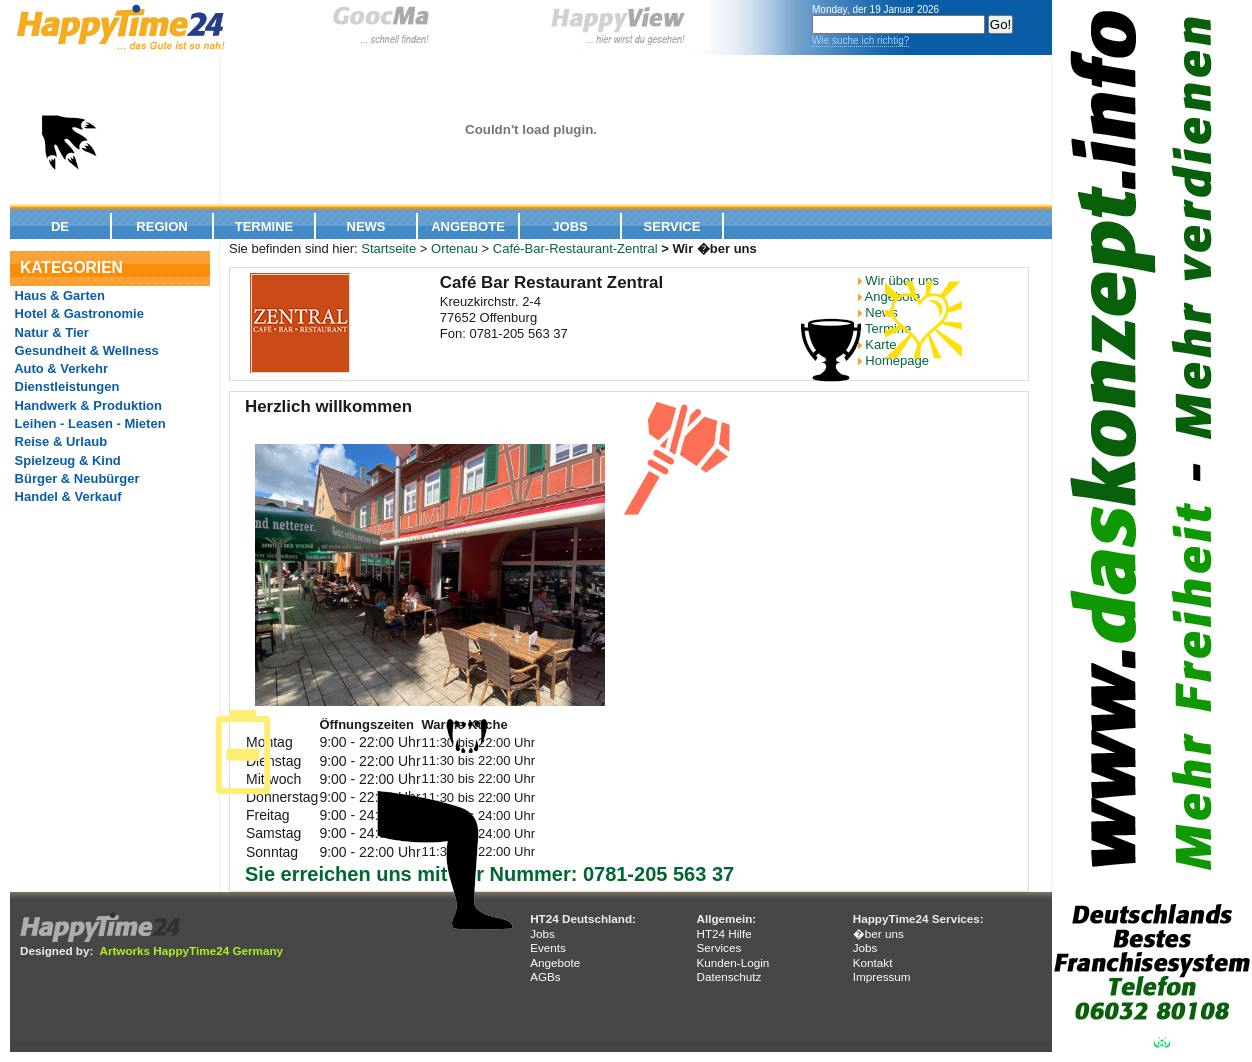 This screenshot has height=1062, width=1252. What do you see at coordinates (831, 350) in the screenshot?
I see `view achievements or awards` at bounding box center [831, 350].